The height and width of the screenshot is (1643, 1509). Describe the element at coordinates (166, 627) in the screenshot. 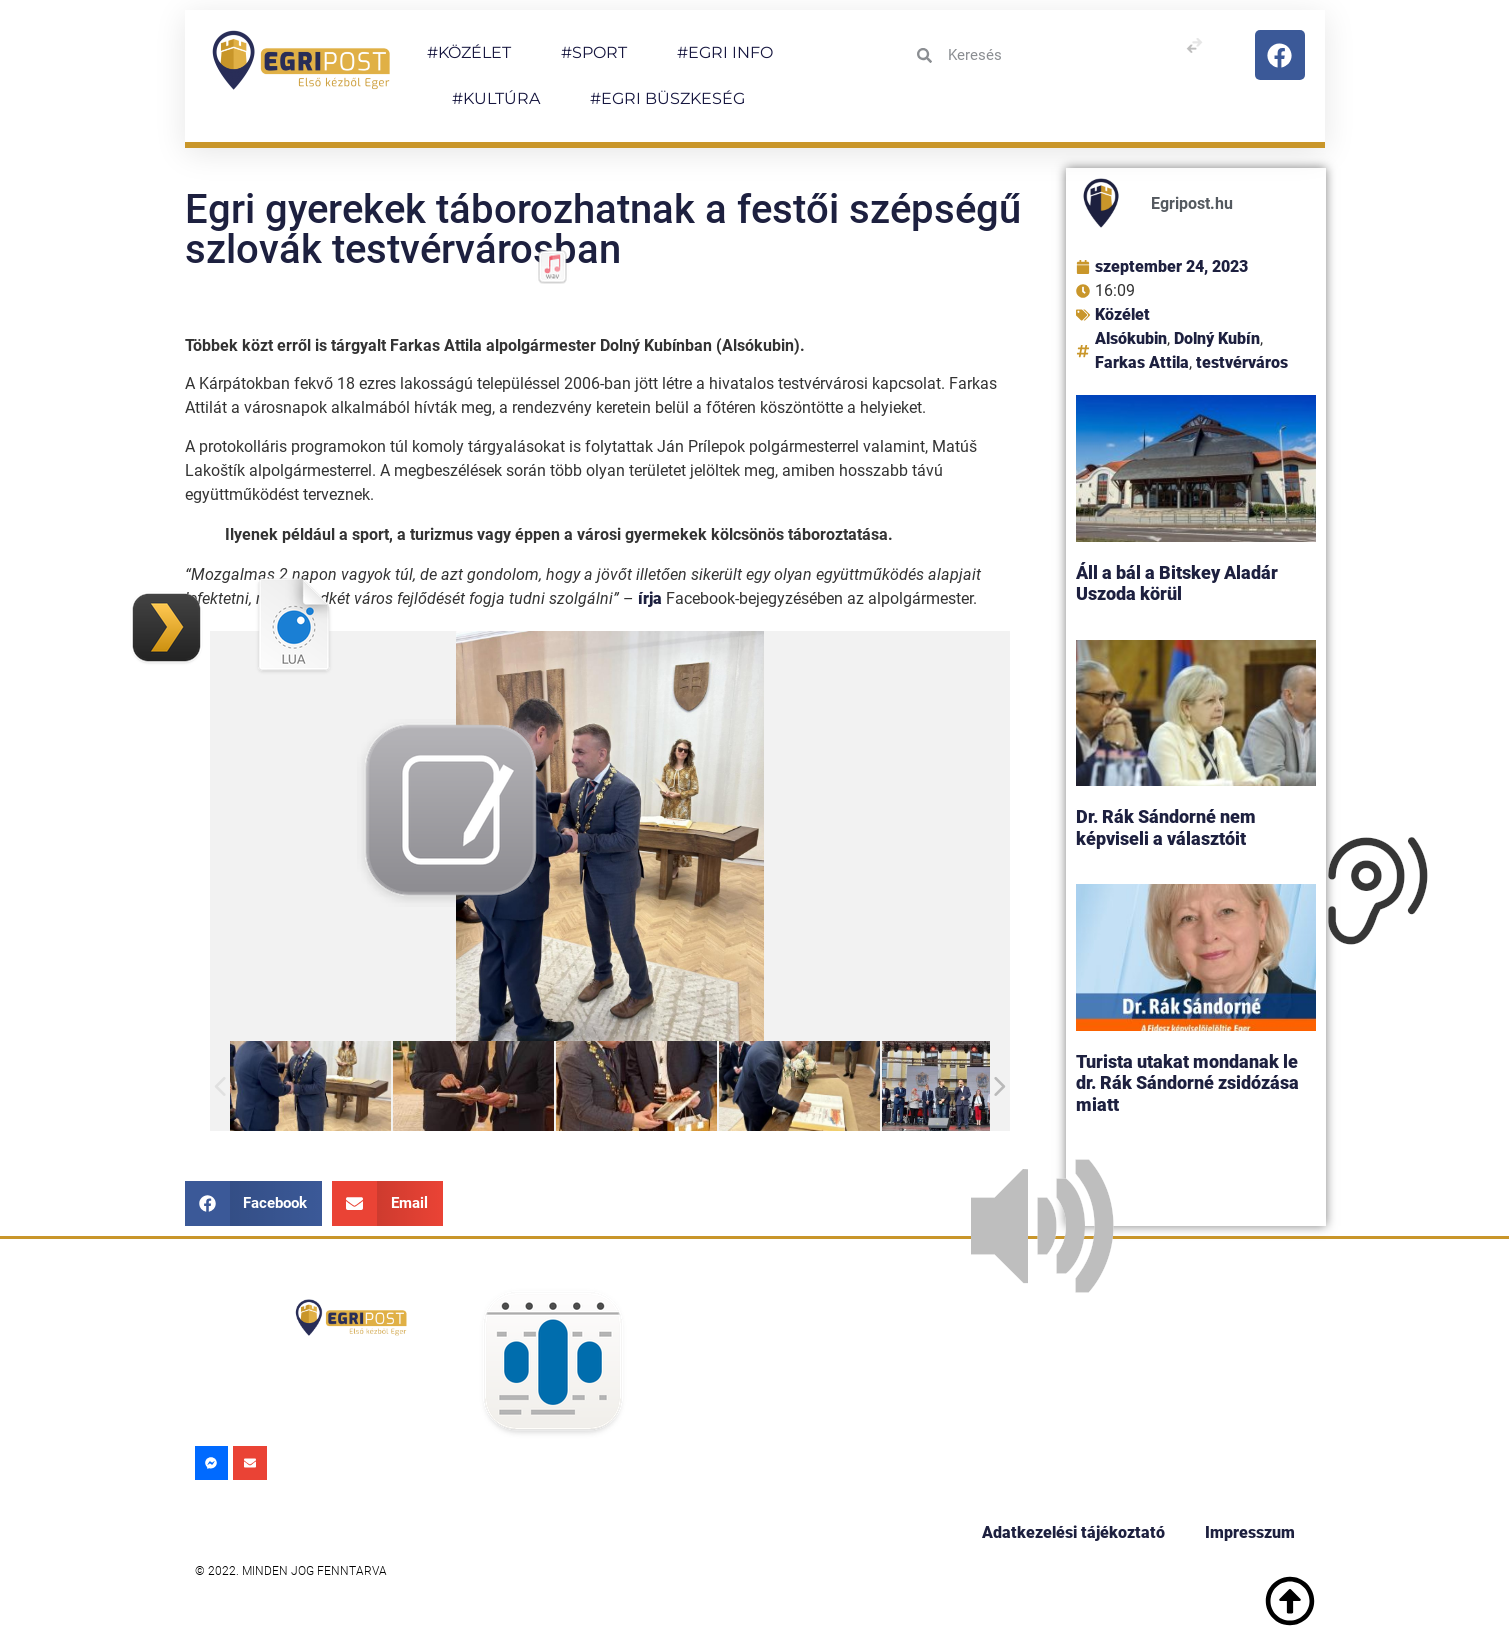

I see `open plex media player` at that location.